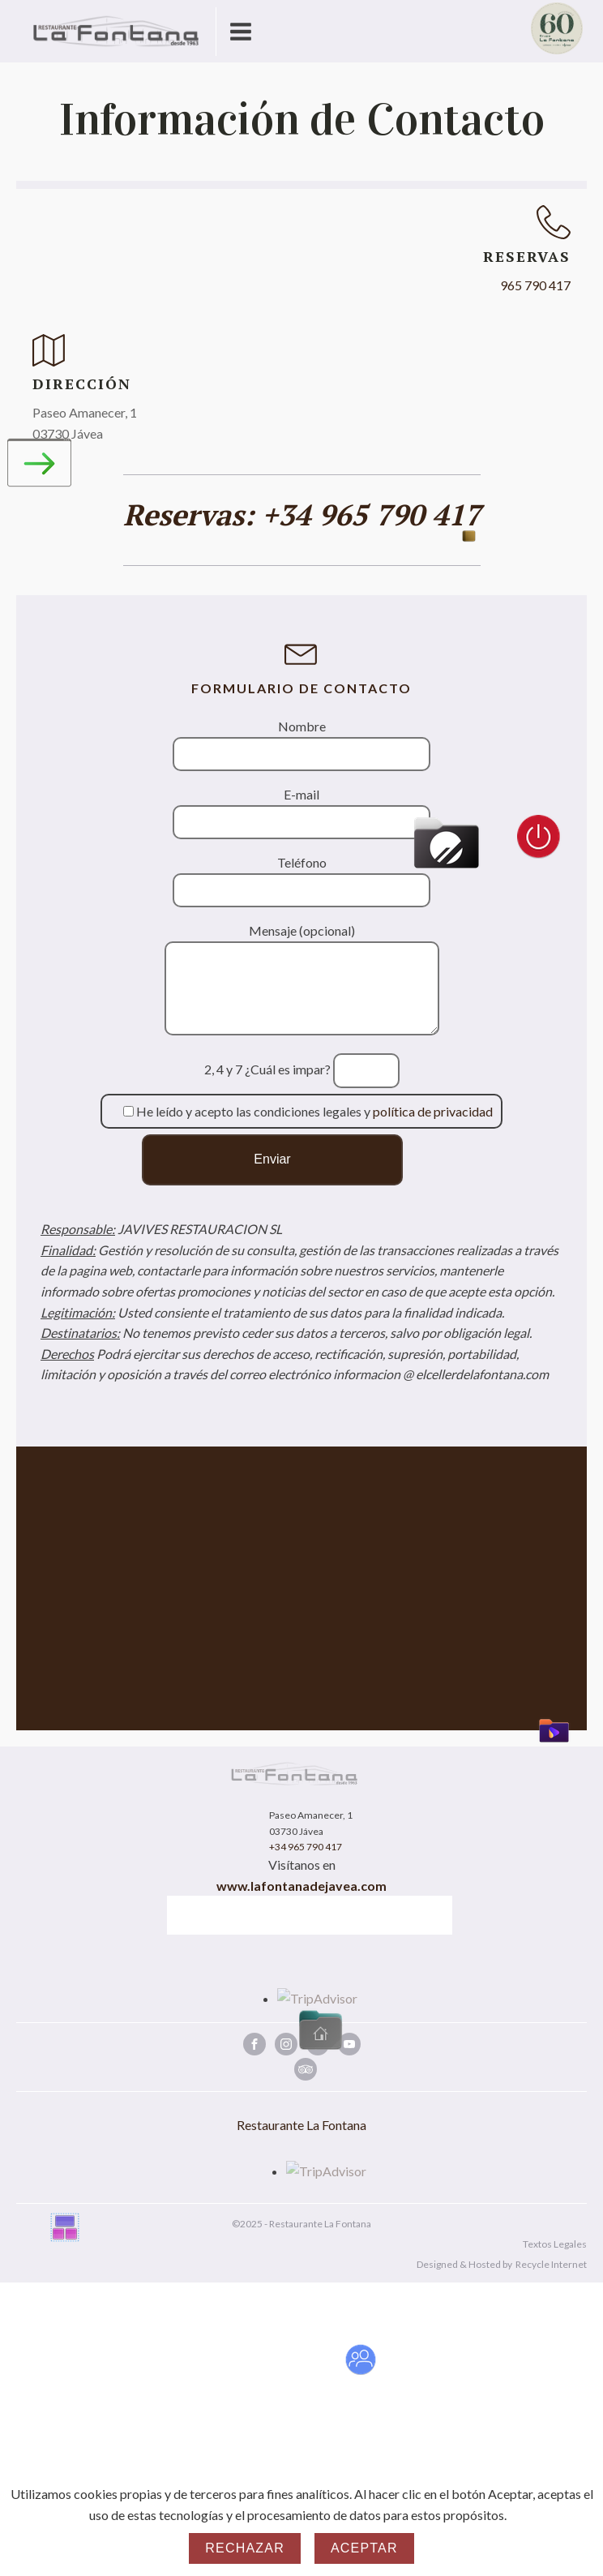  I want to click on access your desktop folder, so click(468, 535).